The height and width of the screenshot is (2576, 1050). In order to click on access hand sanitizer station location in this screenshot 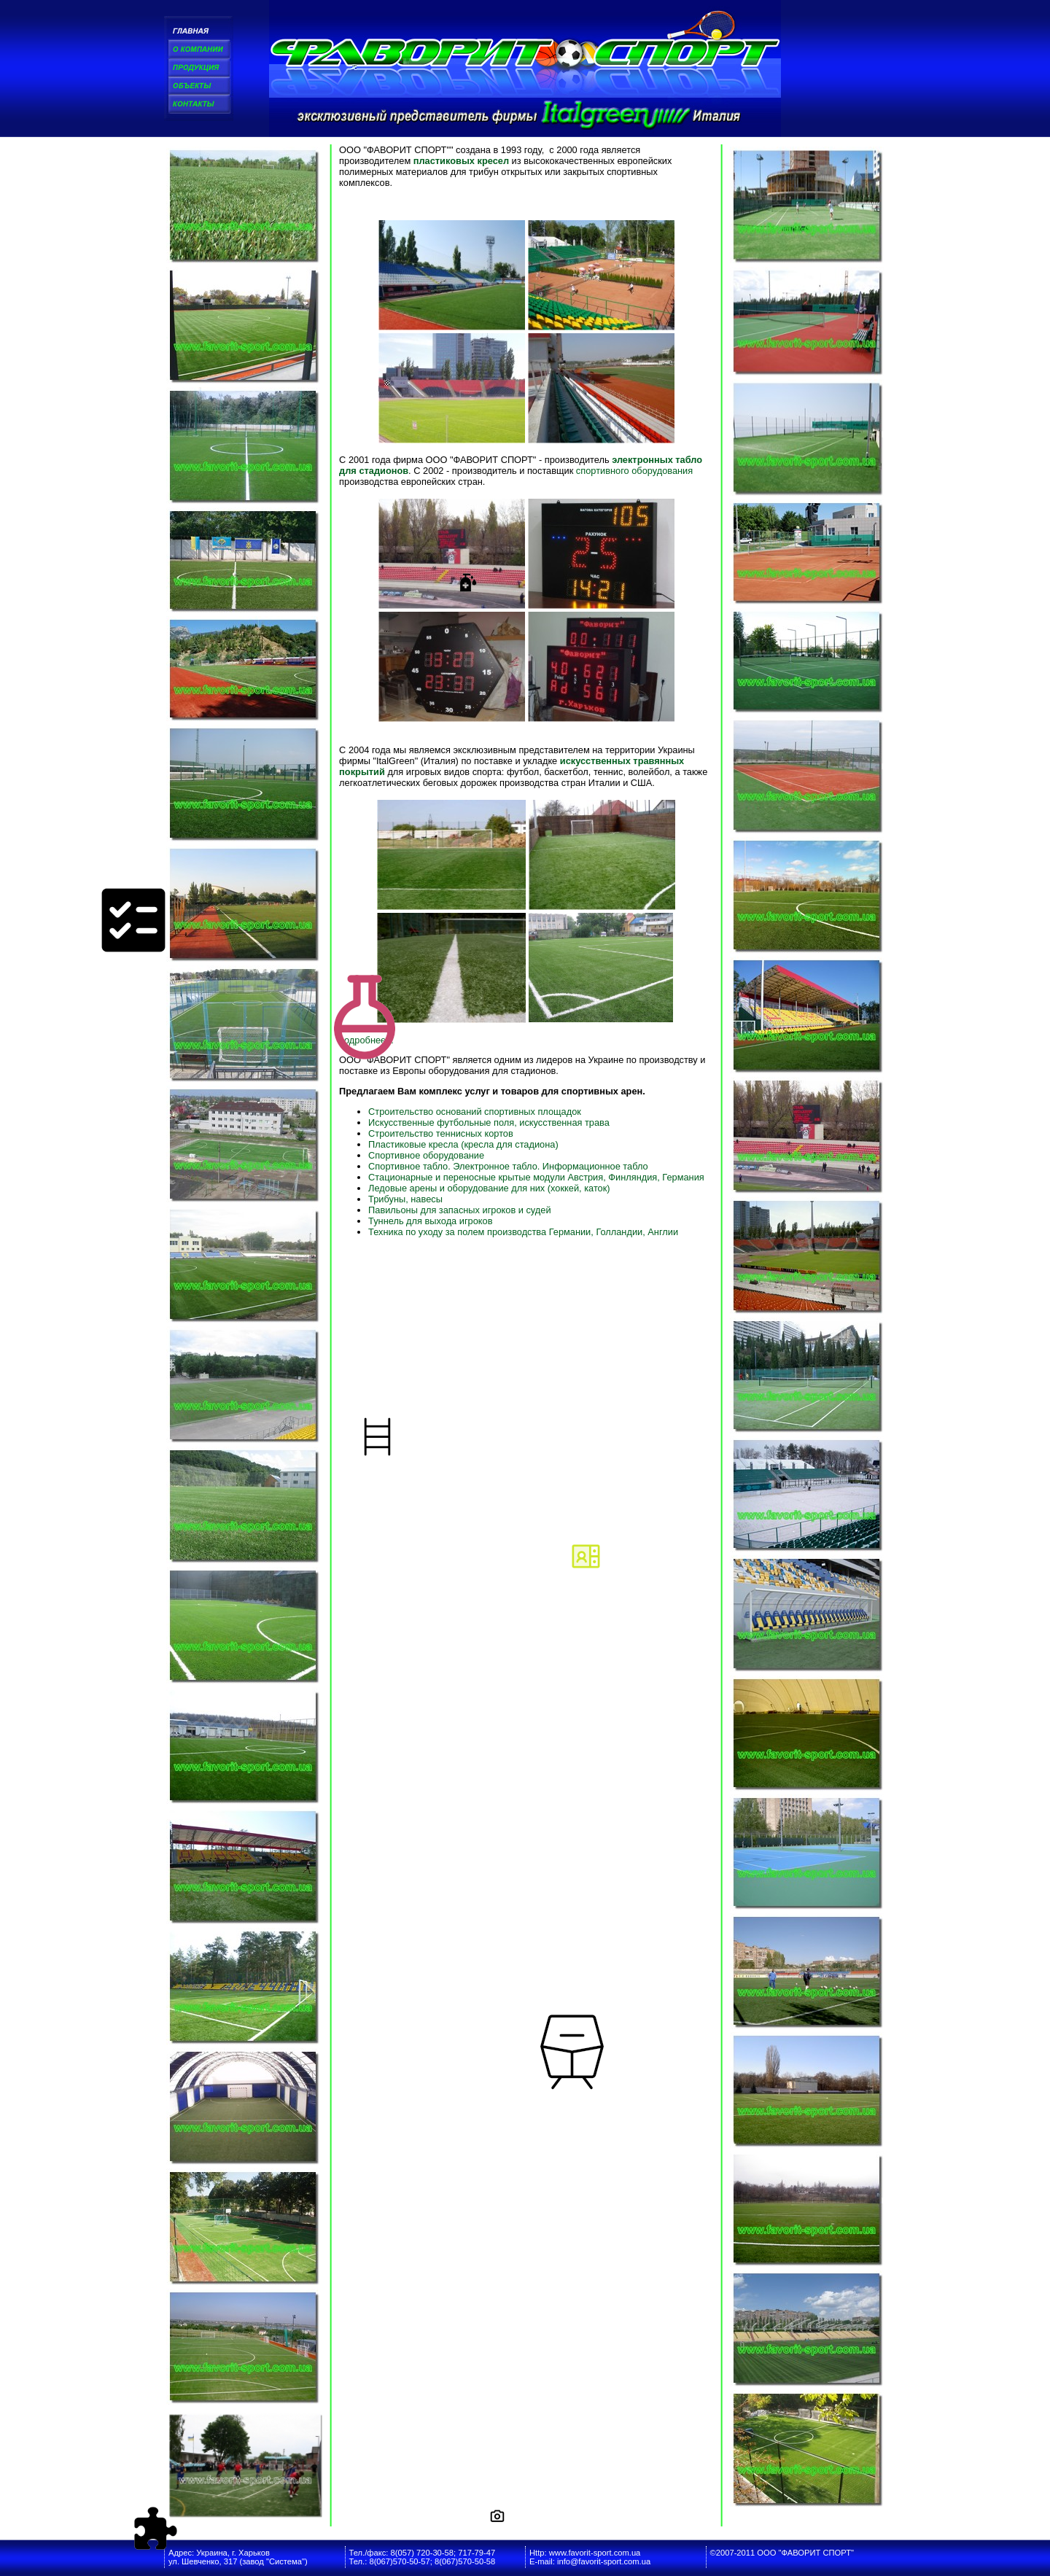, I will do `click(467, 583)`.